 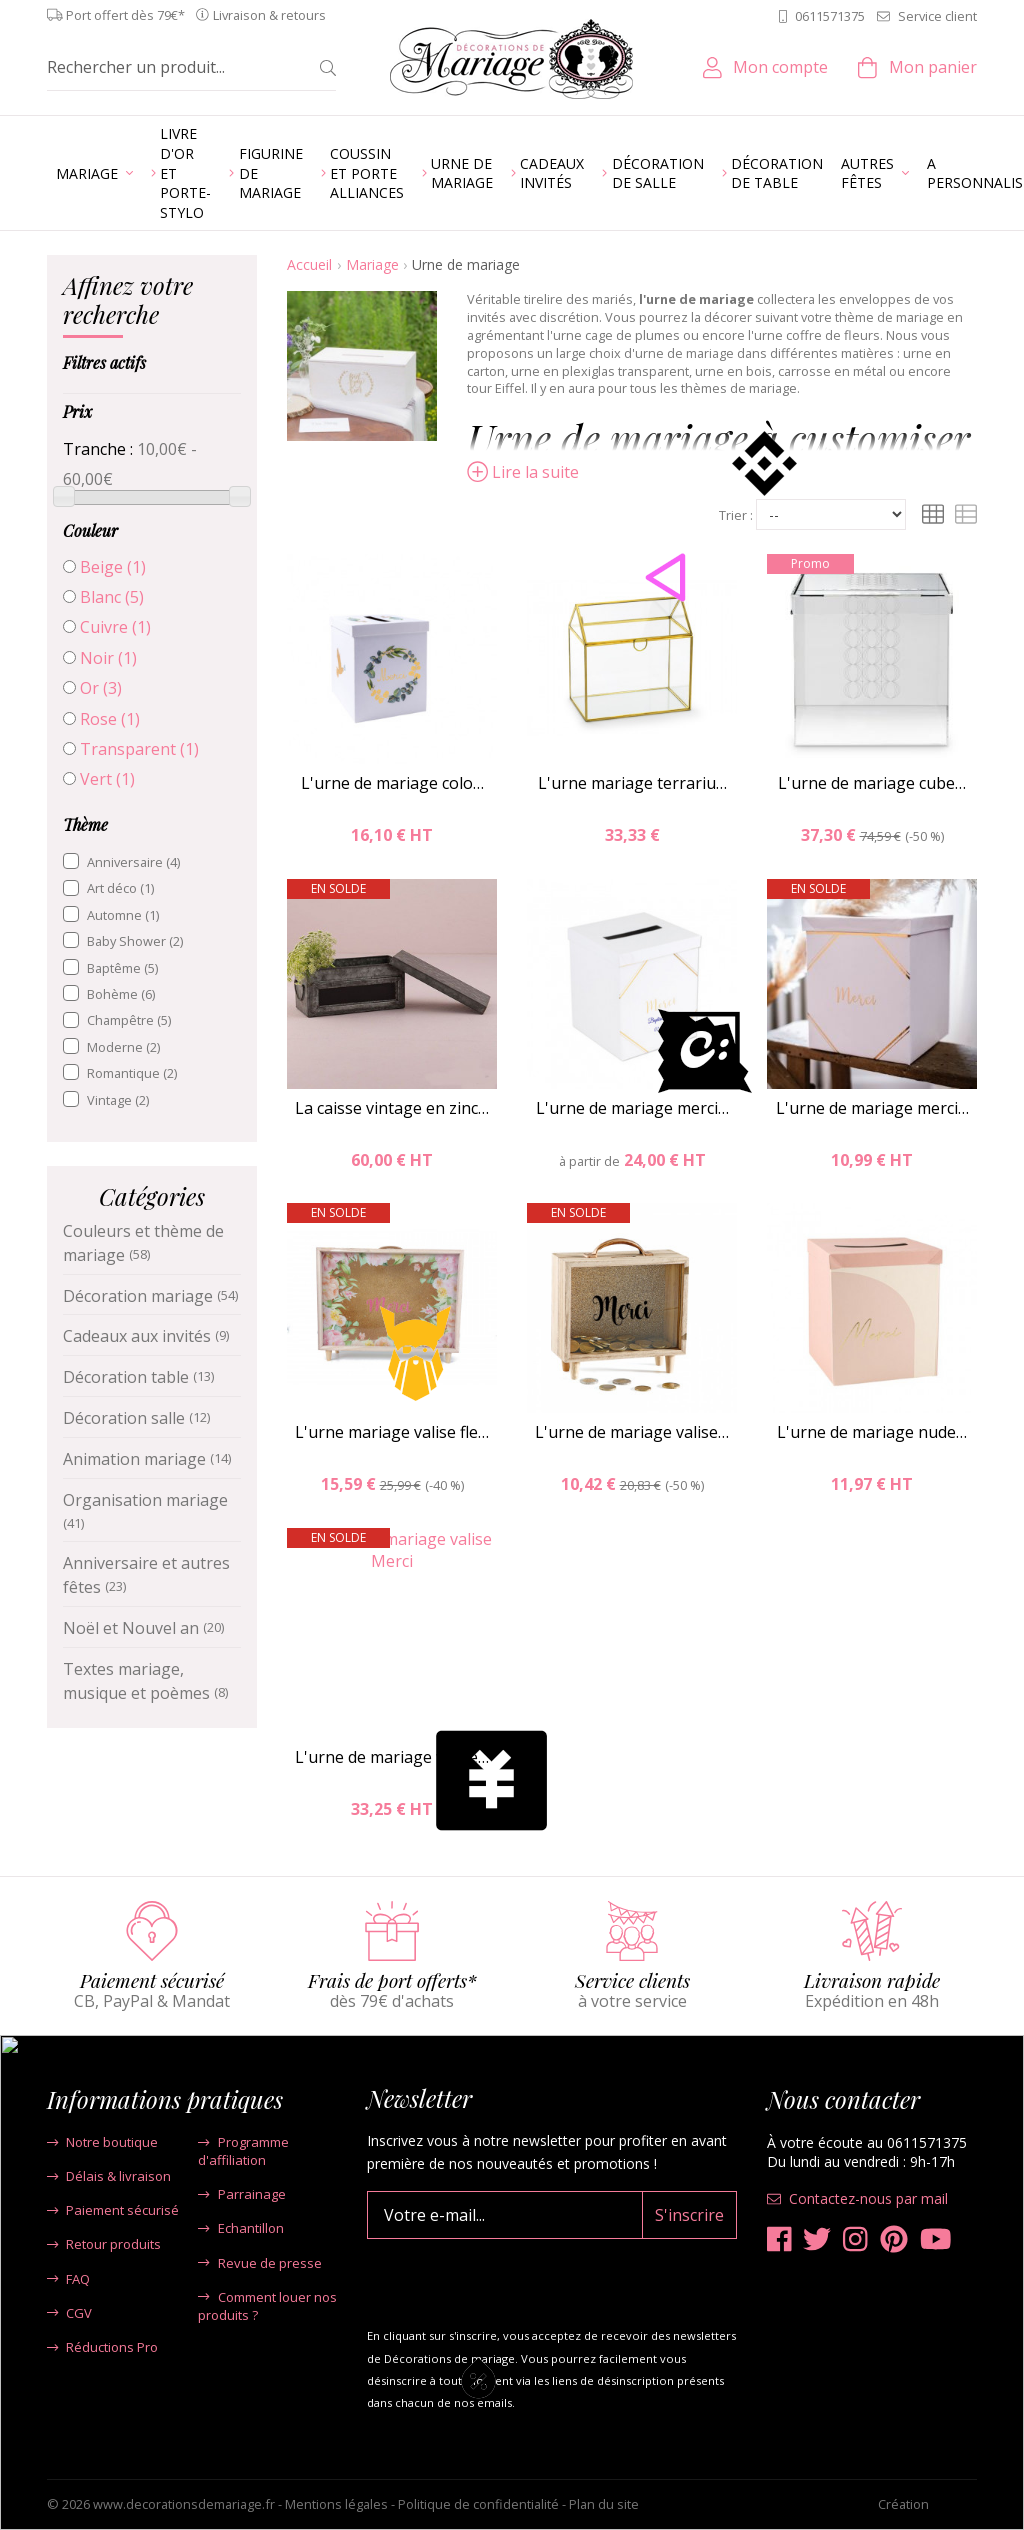 What do you see at coordinates (415, 1353) in the screenshot?
I see `visit the odin project website` at bounding box center [415, 1353].